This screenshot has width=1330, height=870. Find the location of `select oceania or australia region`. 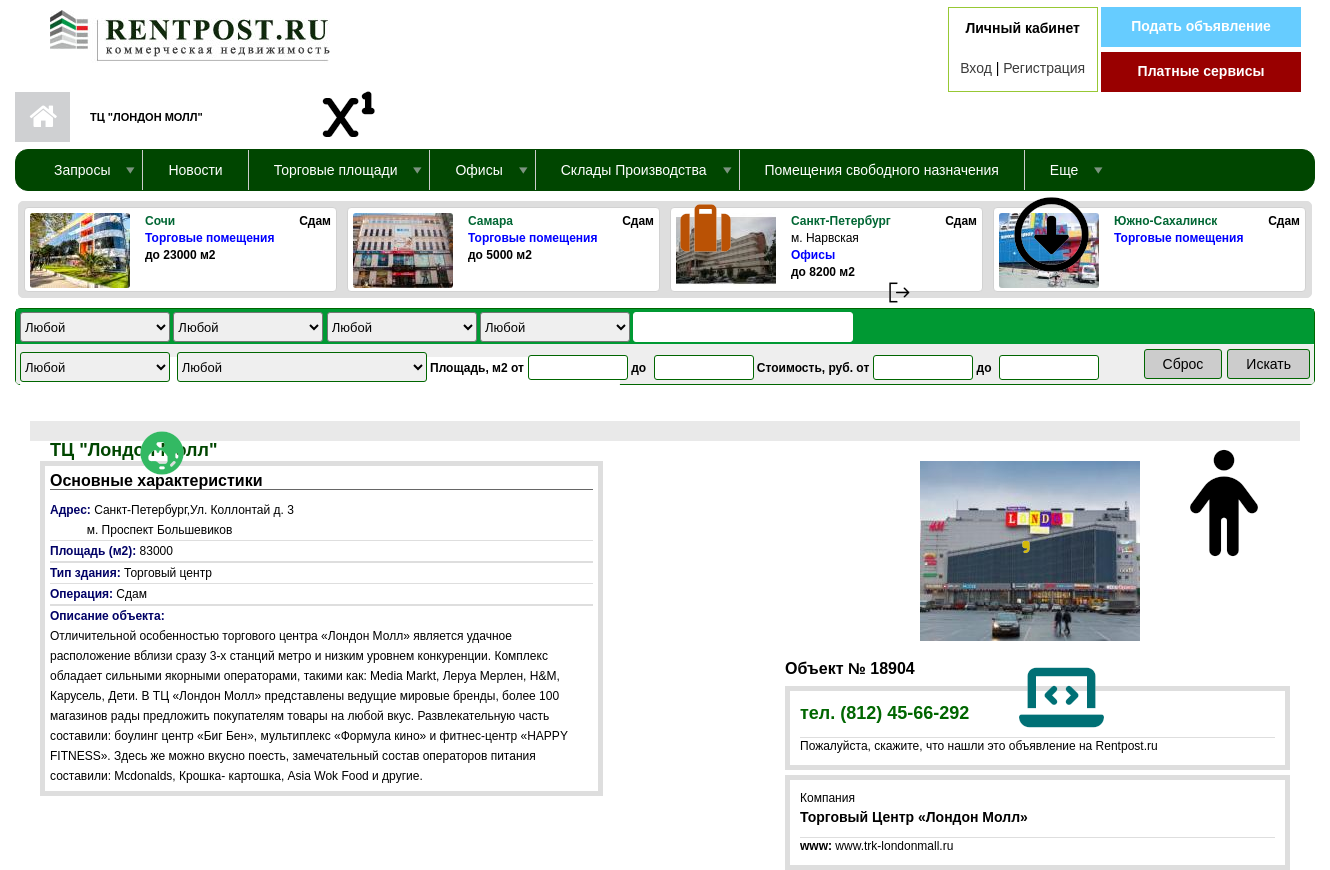

select oceania or australia region is located at coordinates (162, 453).